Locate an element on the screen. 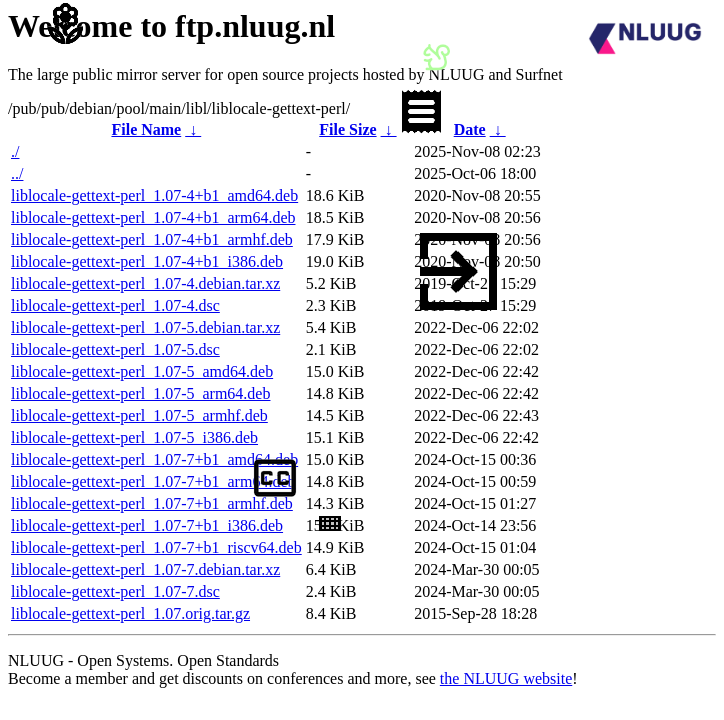 The width and height of the screenshot is (724, 720). switch to comfortable grid view is located at coordinates (329, 523).